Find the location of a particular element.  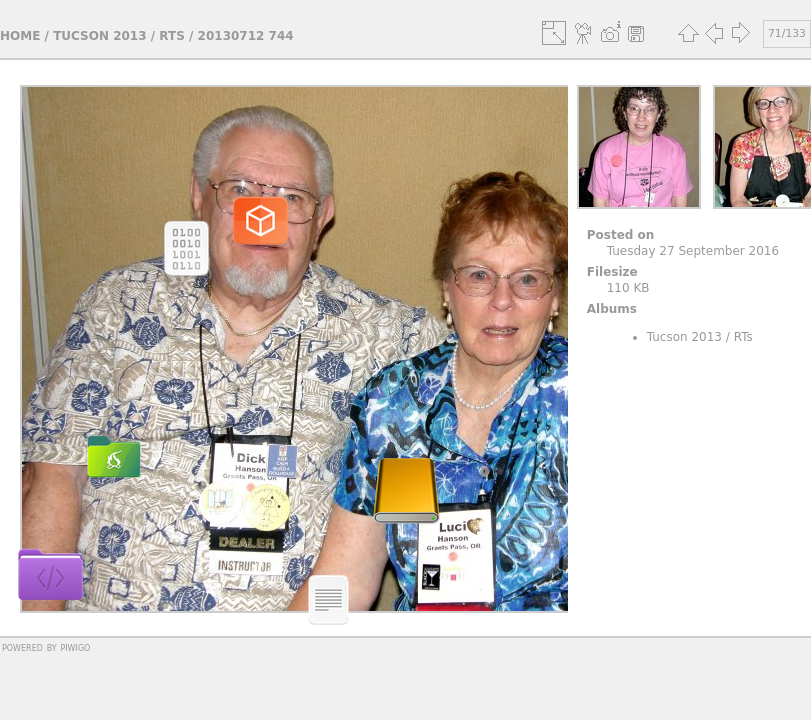

external storage drive connected is located at coordinates (406, 490).